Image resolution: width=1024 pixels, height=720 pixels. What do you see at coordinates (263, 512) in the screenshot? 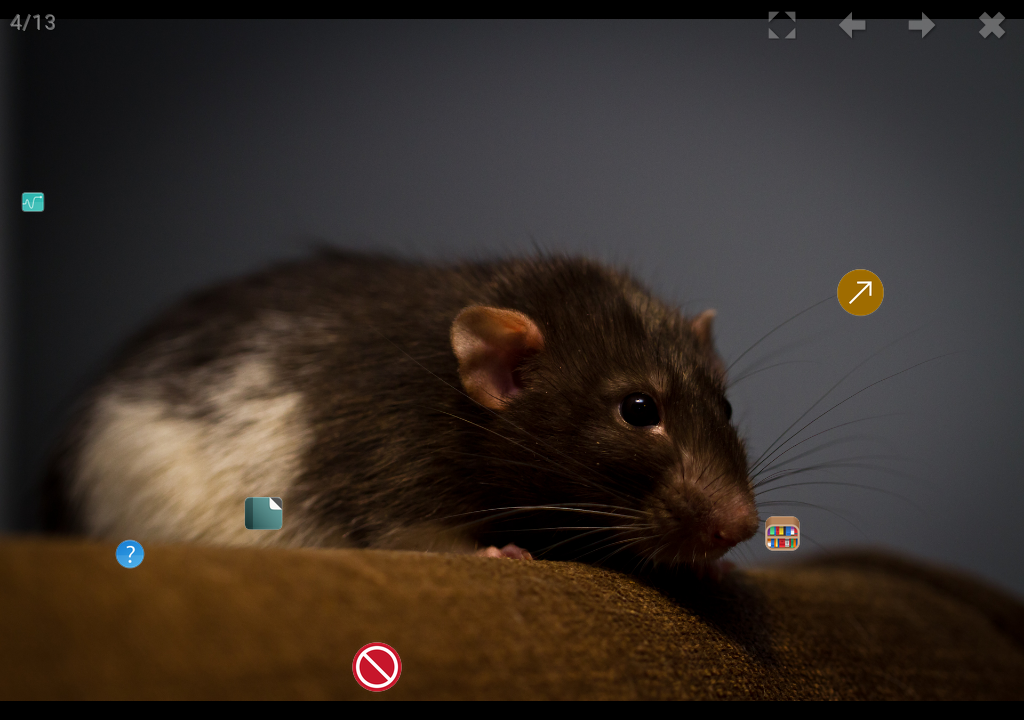
I see `change desktop wallpaper settings` at bounding box center [263, 512].